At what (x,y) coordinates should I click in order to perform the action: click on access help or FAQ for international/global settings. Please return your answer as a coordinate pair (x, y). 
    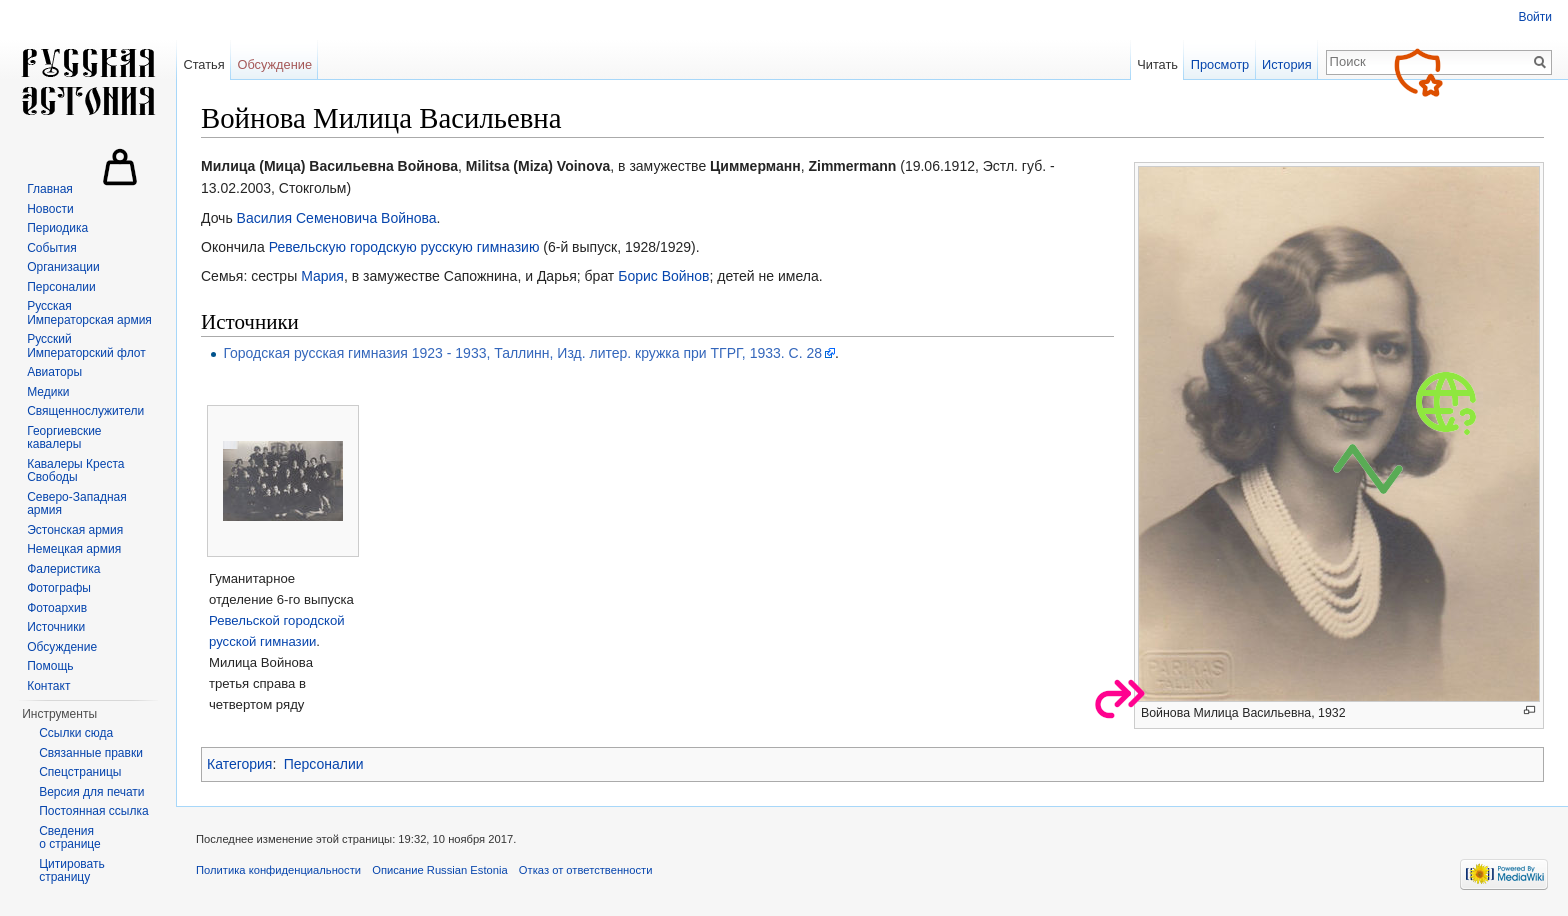
    Looking at the image, I should click on (1446, 402).